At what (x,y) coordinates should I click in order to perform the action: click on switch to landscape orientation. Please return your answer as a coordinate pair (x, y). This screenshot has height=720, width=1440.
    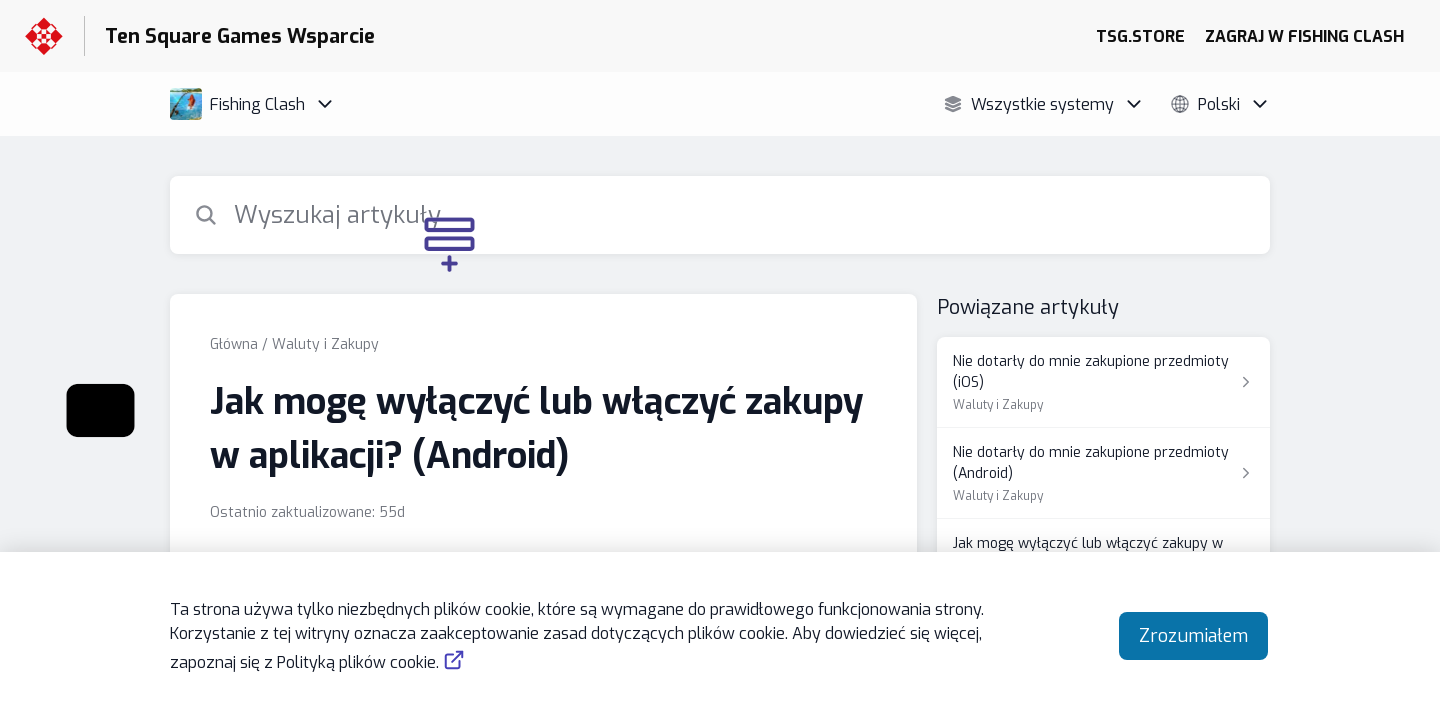
    Looking at the image, I should click on (100, 410).